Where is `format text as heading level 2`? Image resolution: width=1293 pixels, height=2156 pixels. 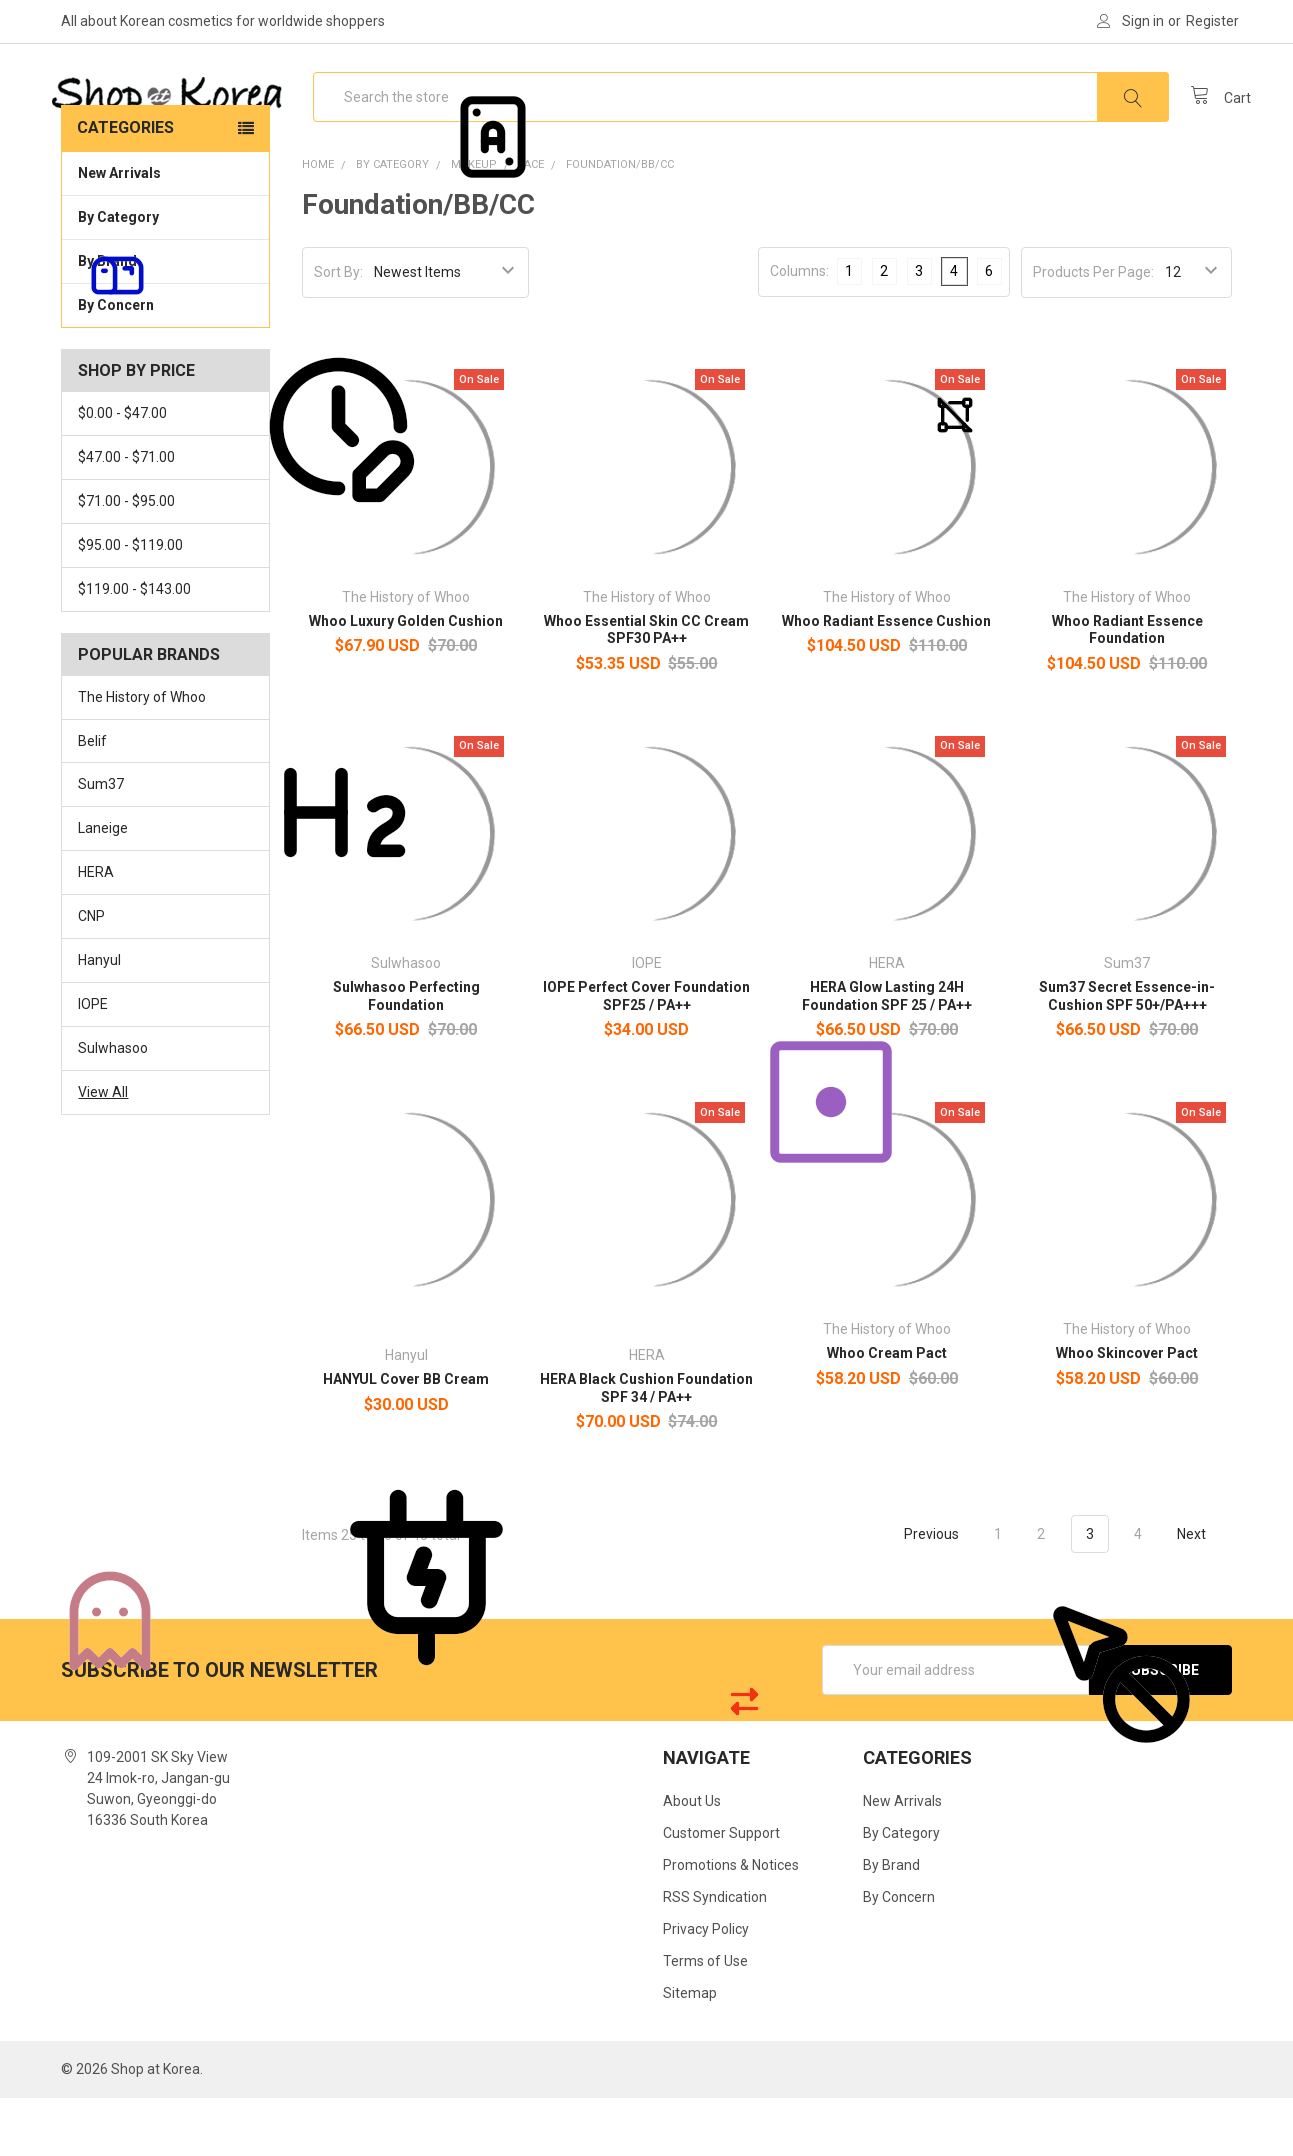
format text as heading level 2 is located at coordinates (341, 812).